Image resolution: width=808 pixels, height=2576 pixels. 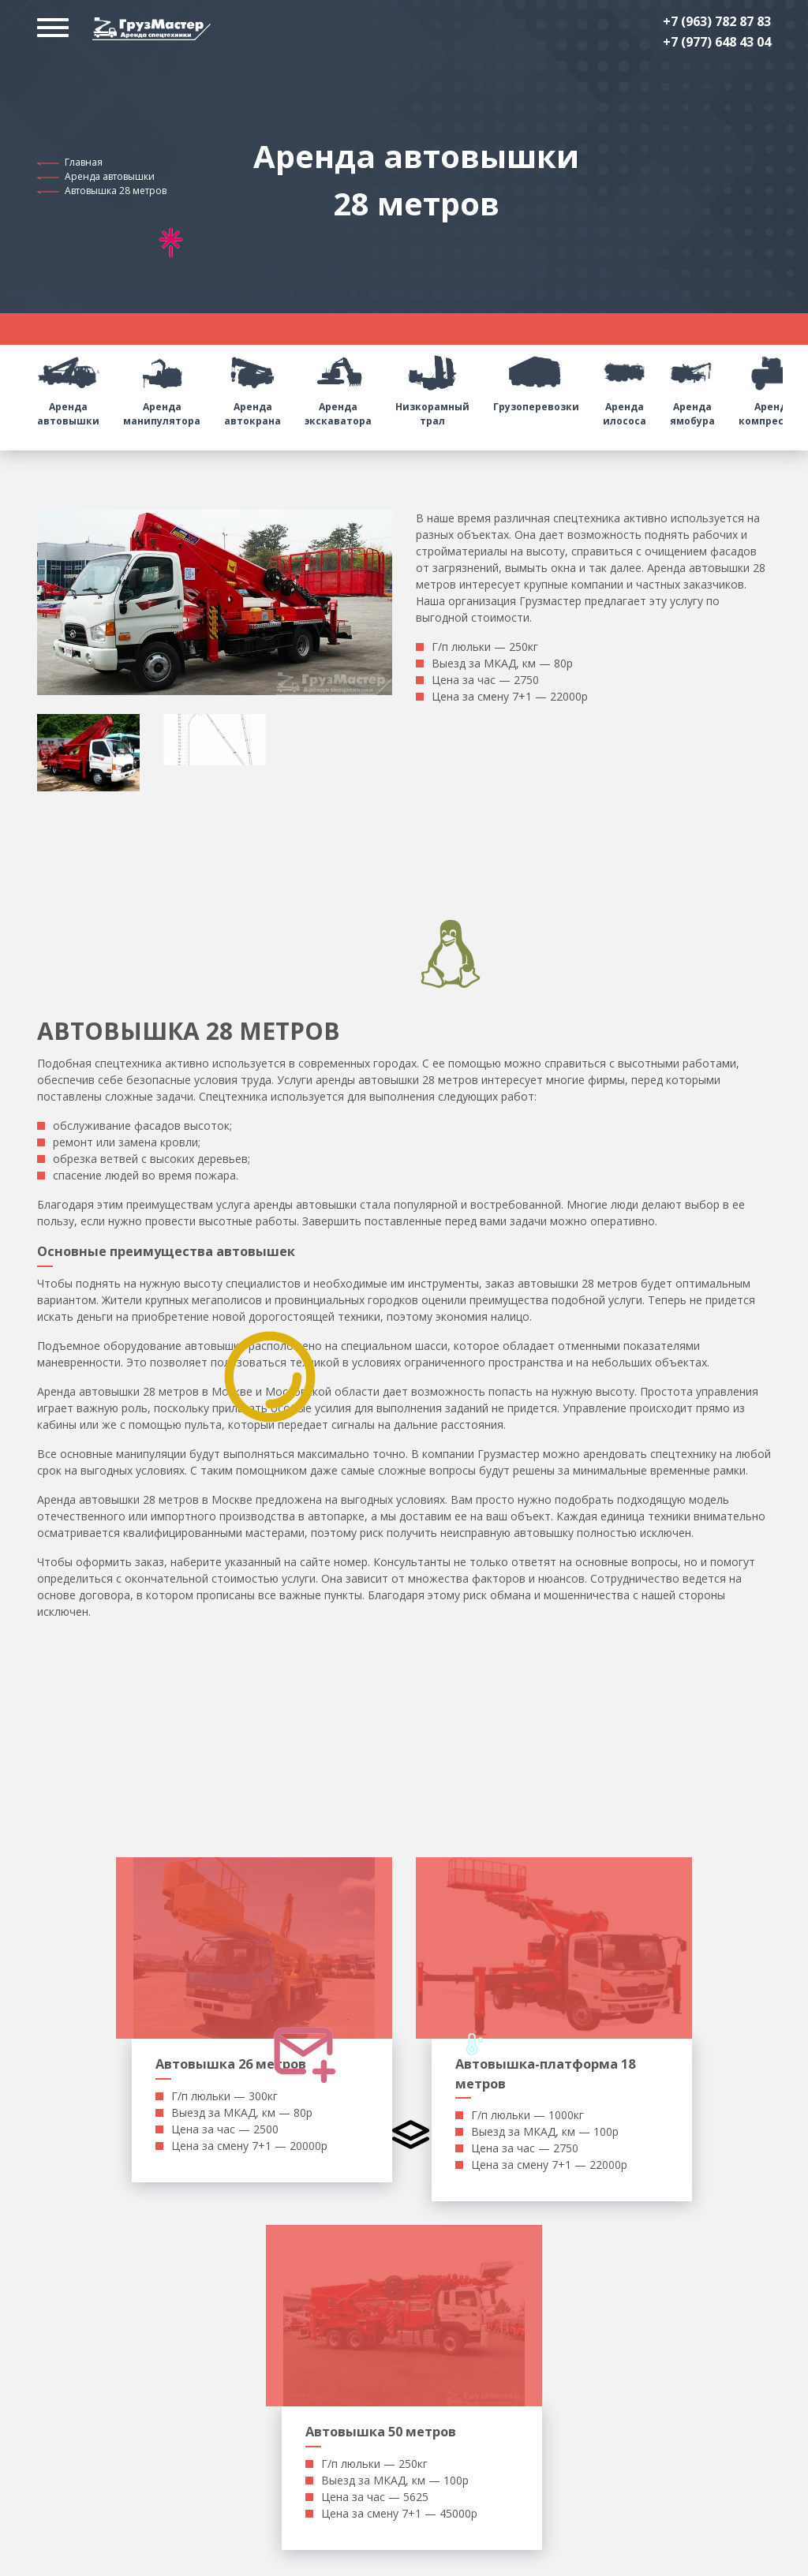 What do you see at coordinates (451, 954) in the screenshot?
I see `indicates Linux operating system compatibility` at bounding box center [451, 954].